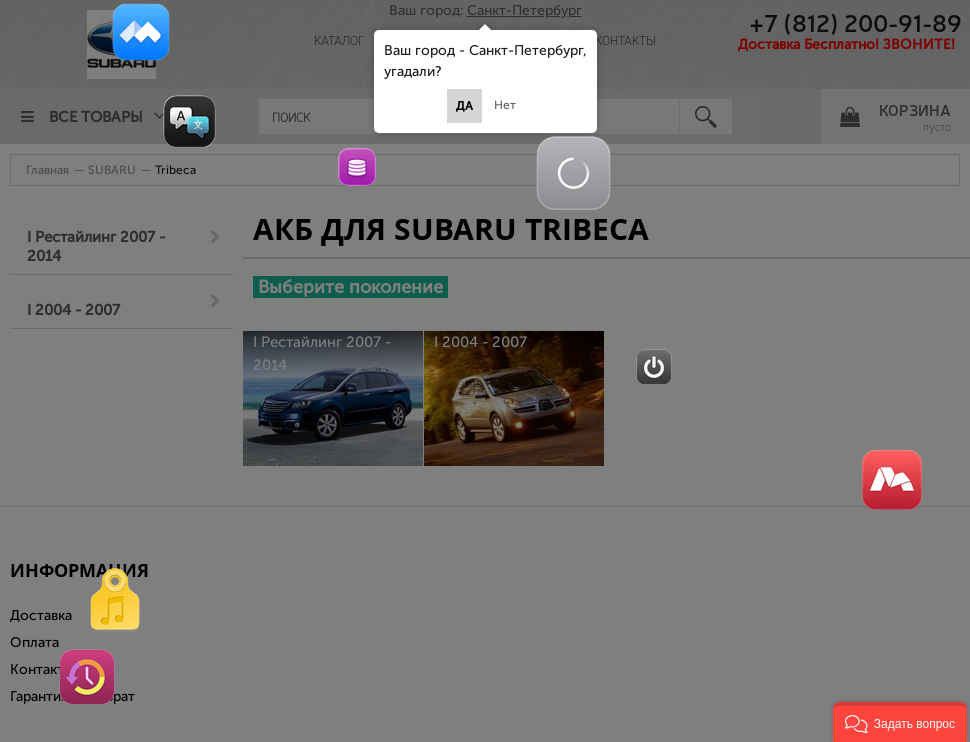 This screenshot has width=970, height=742. Describe the element at coordinates (573, 174) in the screenshot. I see `access startup screen or boot settings` at that location.